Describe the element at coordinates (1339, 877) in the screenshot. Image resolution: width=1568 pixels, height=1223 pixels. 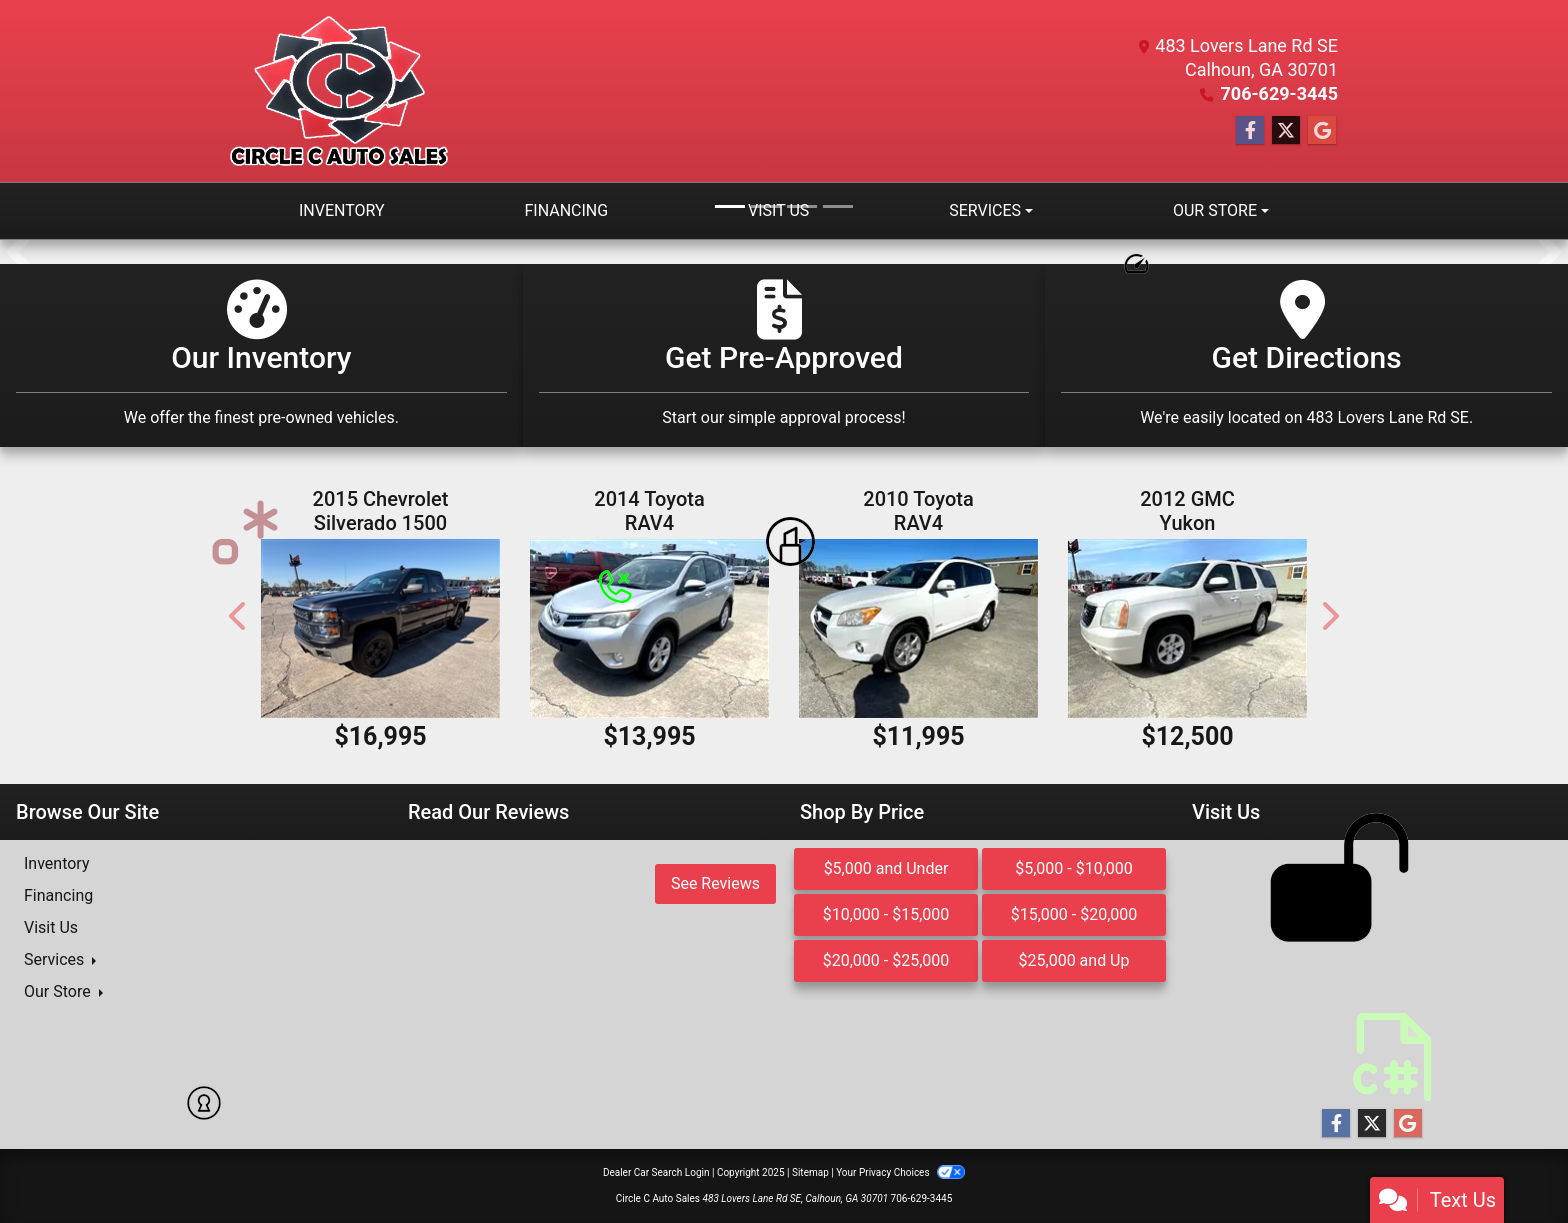
I see `unlocked or unsecured state` at that location.